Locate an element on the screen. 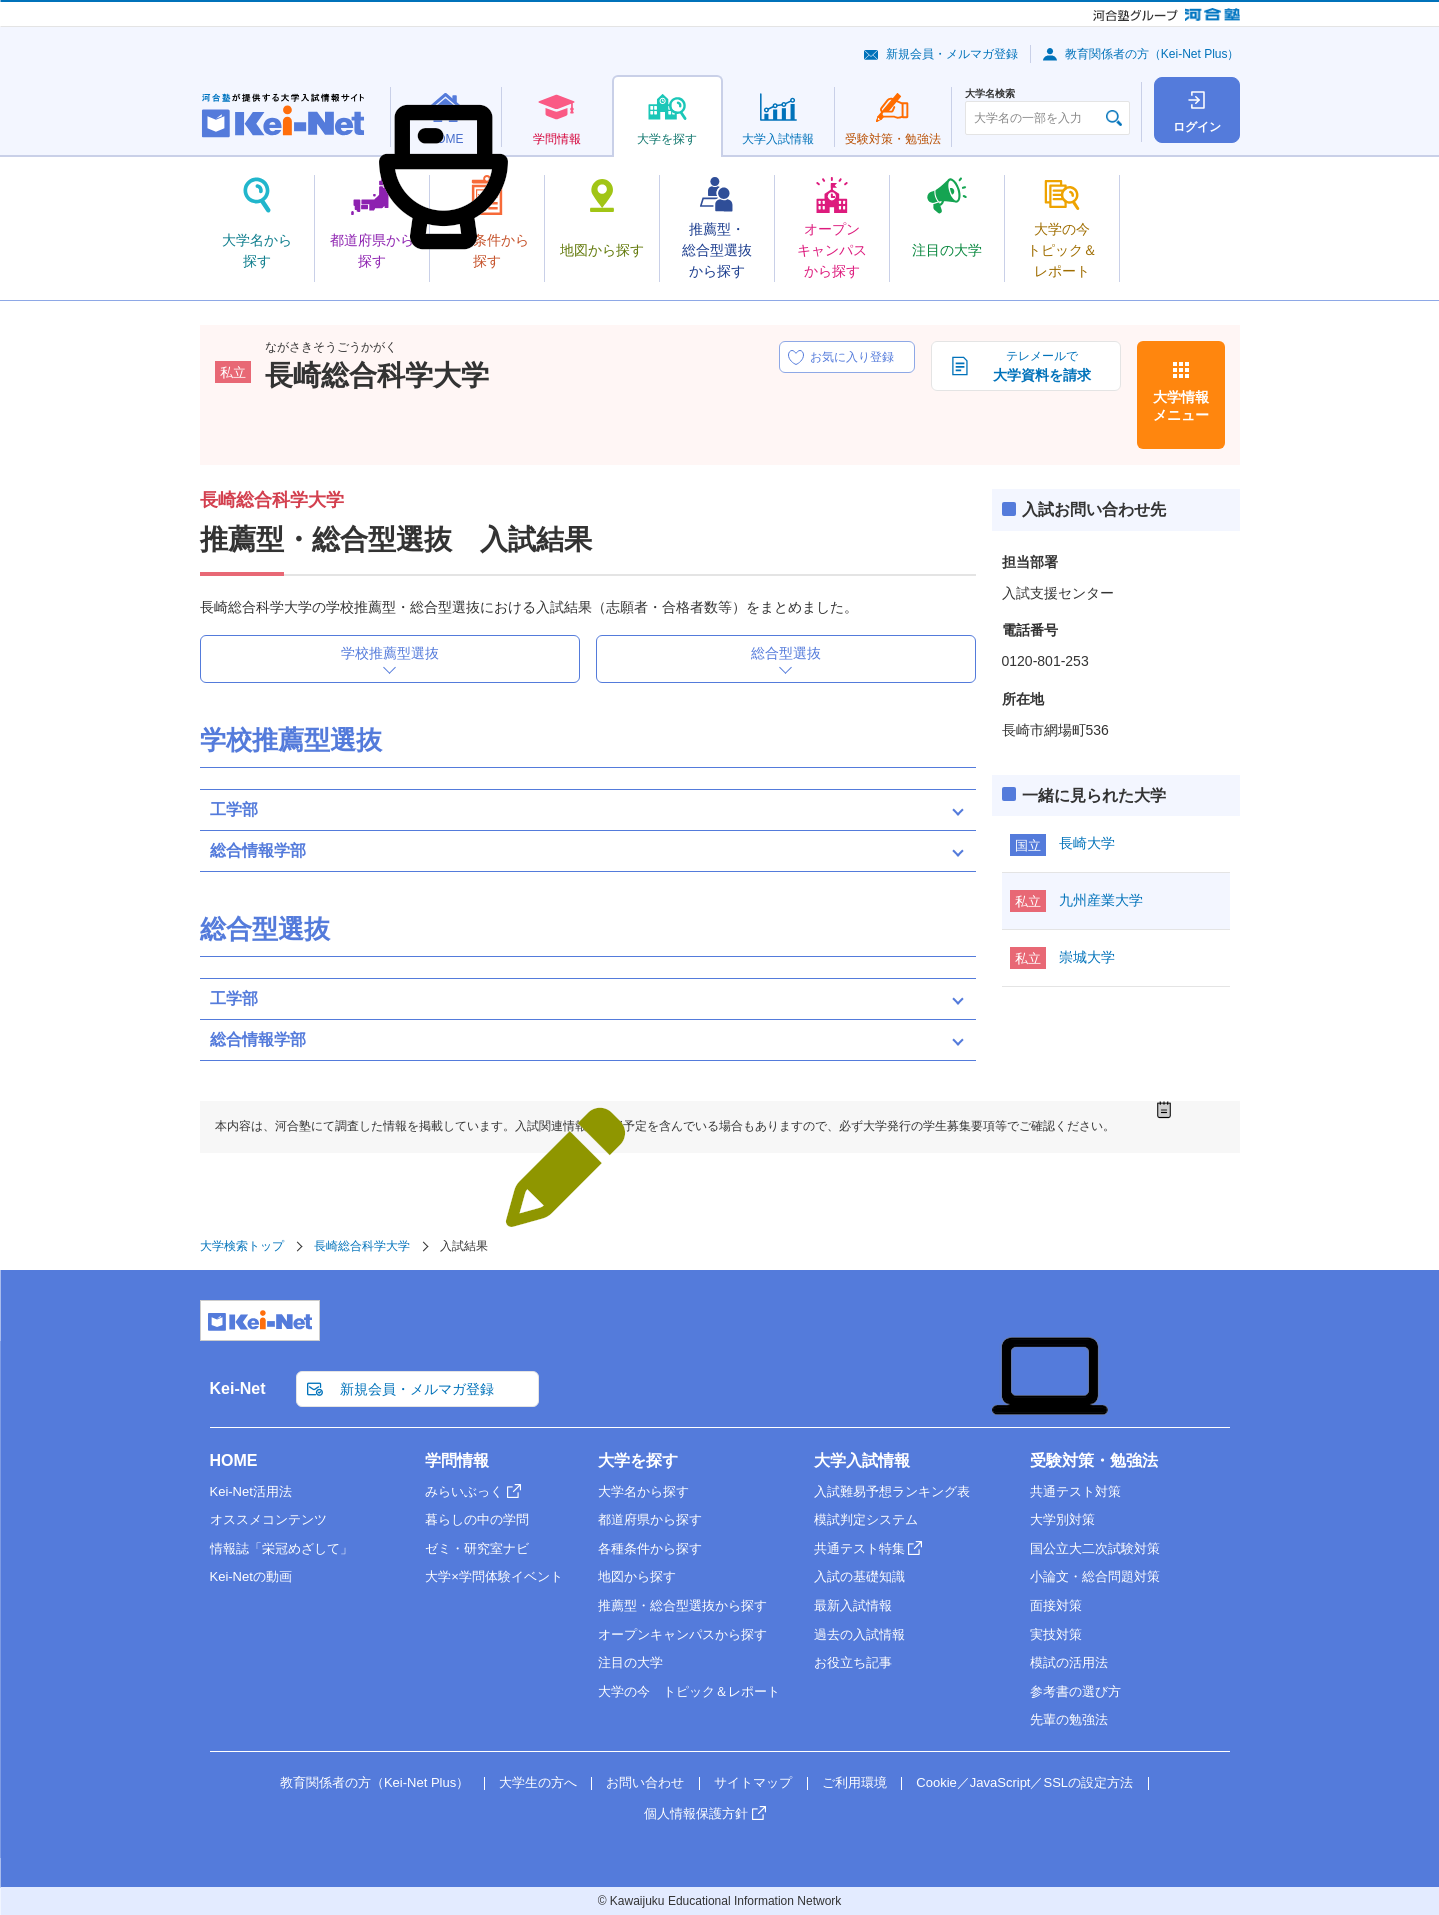 This screenshot has height=1915, width=1439. edit content or text is located at coordinates (565, 1167).